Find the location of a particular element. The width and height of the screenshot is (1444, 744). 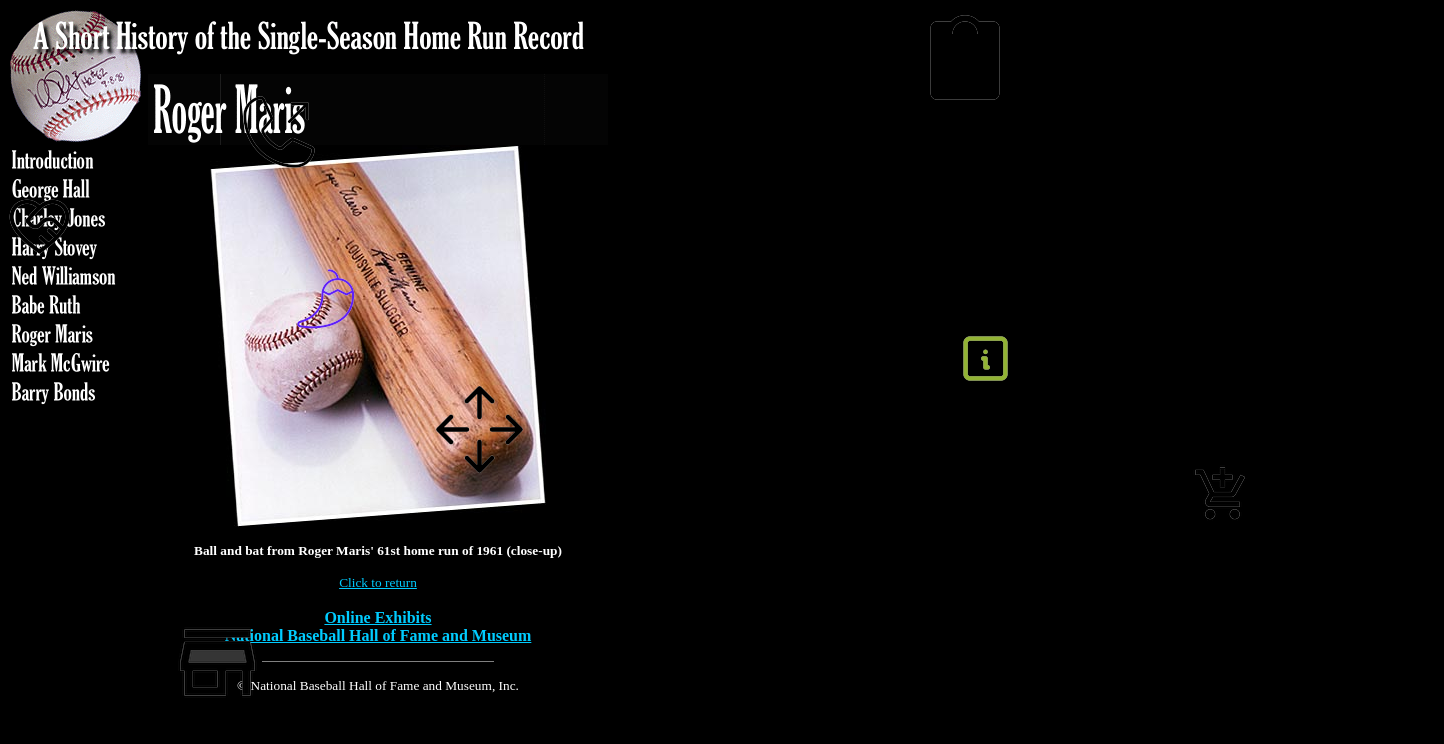

find nearby stores or shops is located at coordinates (217, 662).